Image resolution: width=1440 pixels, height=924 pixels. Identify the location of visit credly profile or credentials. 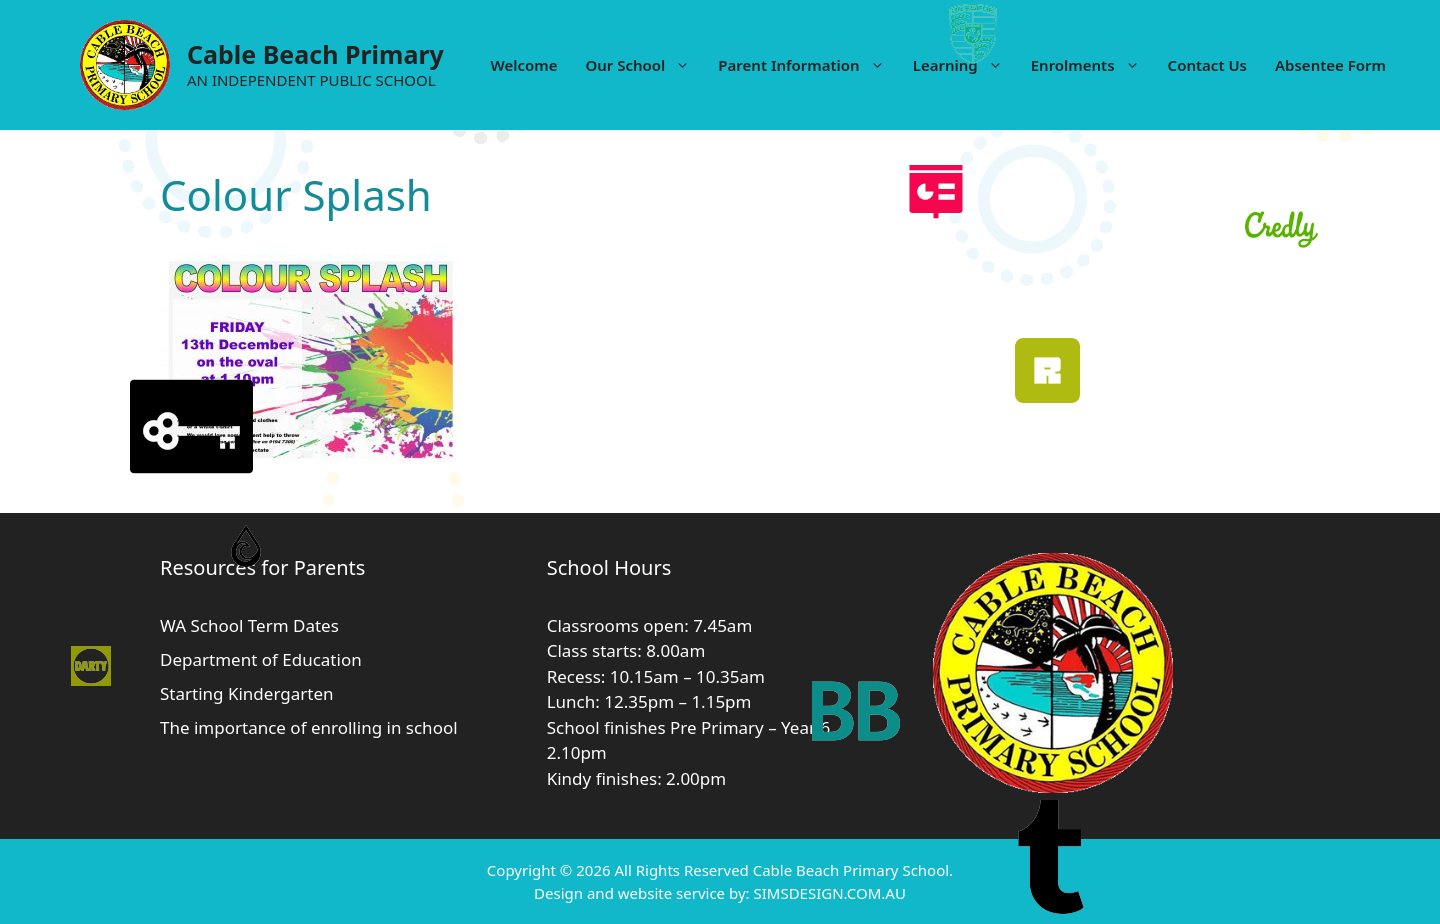
(1281, 229).